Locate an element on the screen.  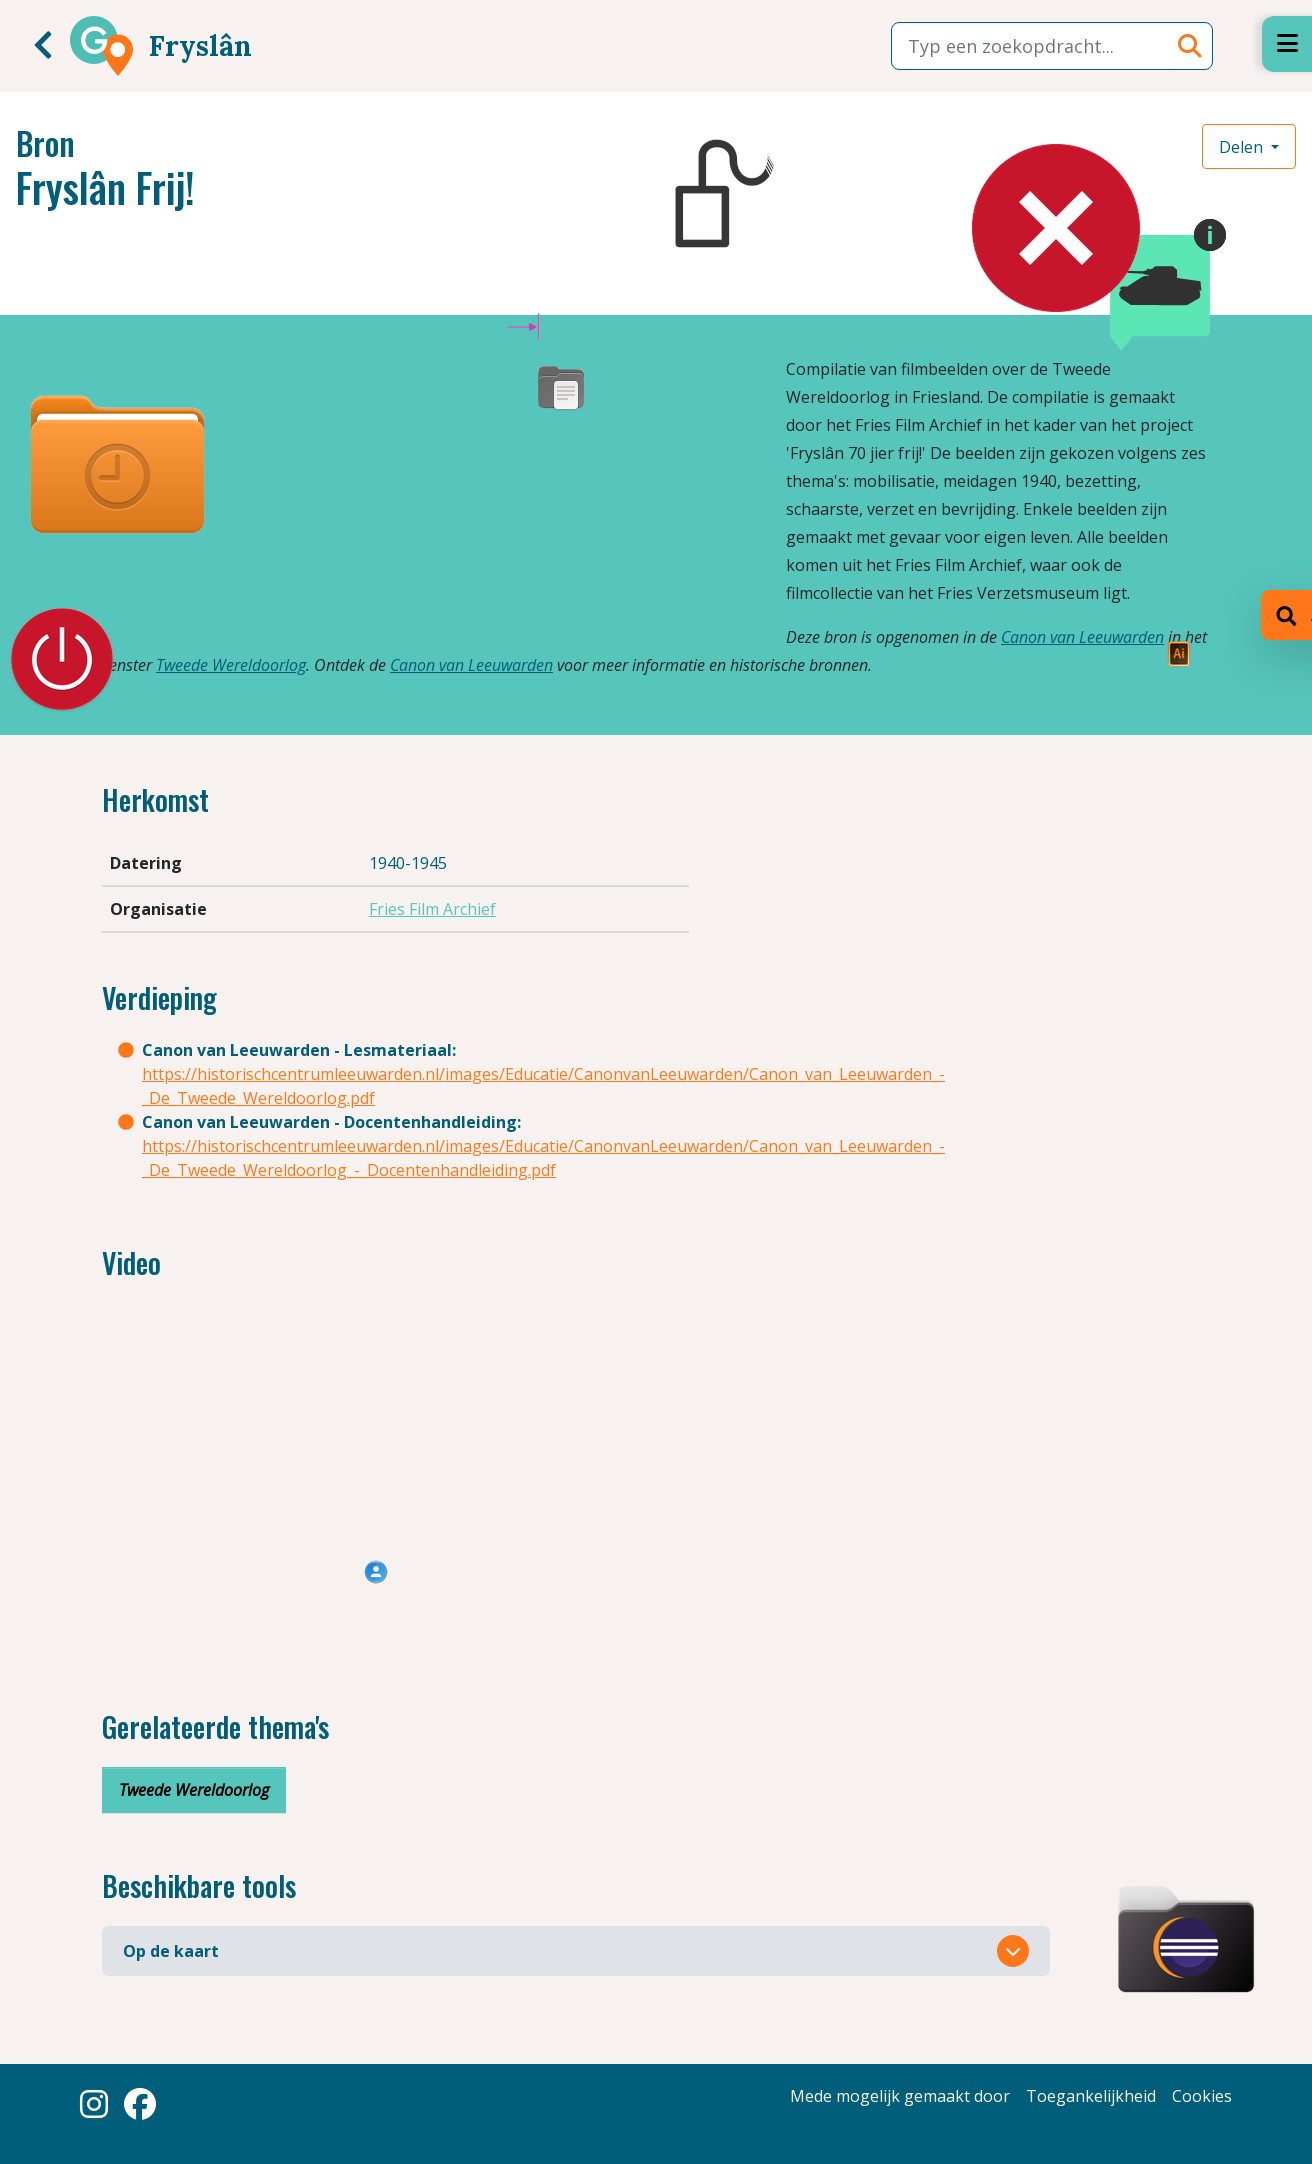
colorimeter device for color calibration is located at coordinates (721, 193).